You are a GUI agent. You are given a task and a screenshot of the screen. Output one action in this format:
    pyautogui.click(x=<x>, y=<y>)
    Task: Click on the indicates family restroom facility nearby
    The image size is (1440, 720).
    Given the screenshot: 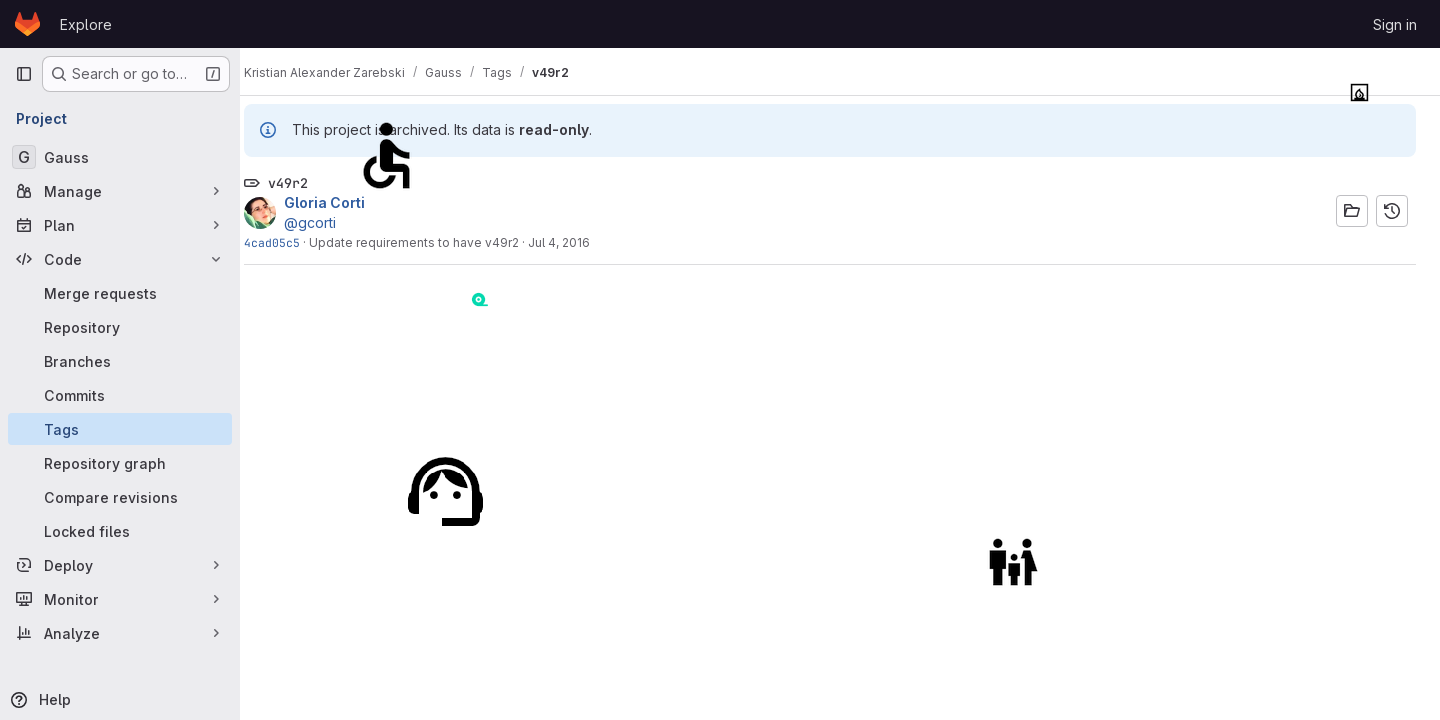 What is the action you would take?
    pyautogui.click(x=1013, y=562)
    